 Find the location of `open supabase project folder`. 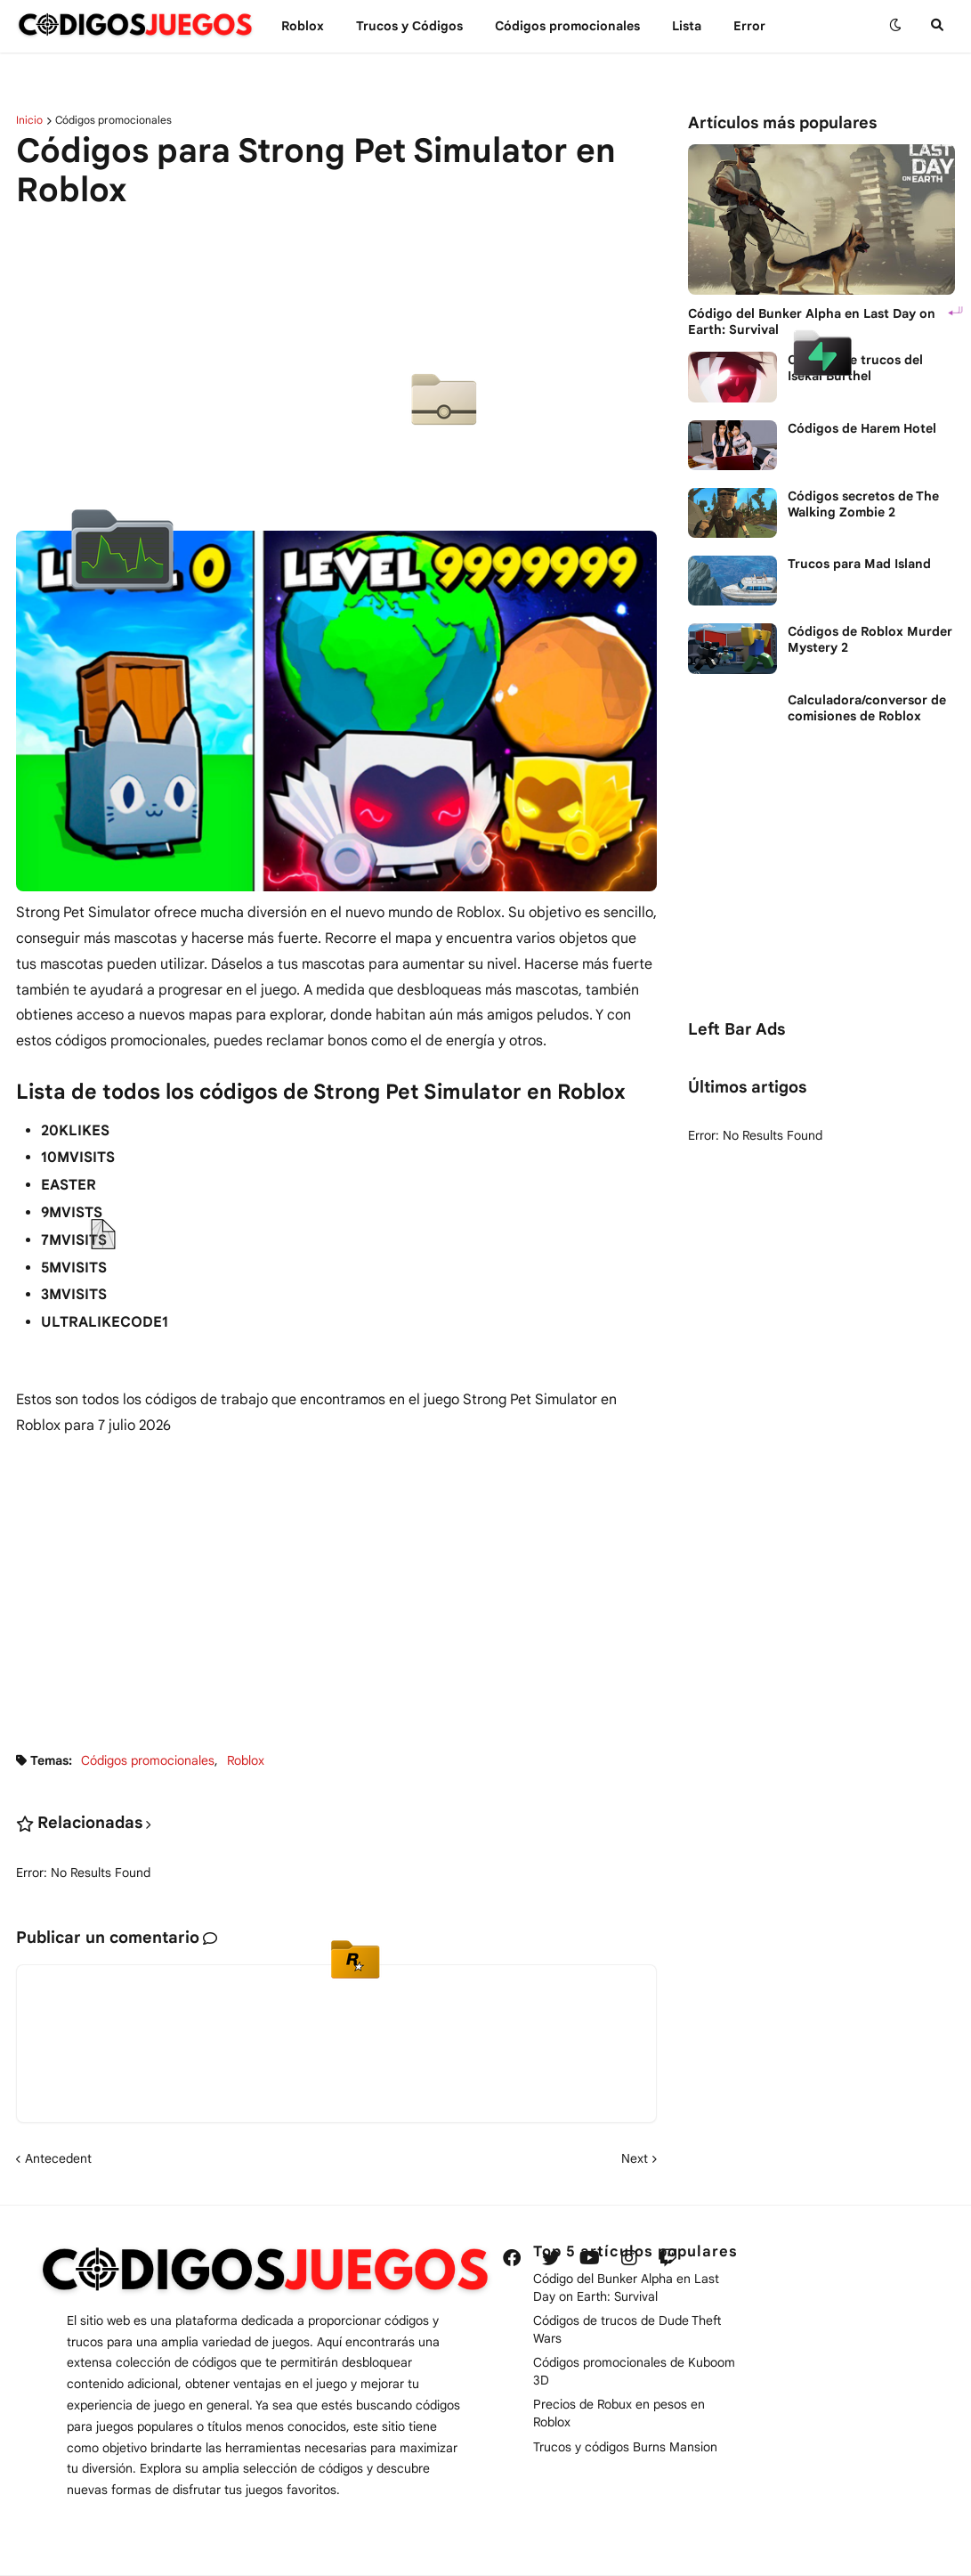

open supabase project folder is located at coordinates (822, 354).